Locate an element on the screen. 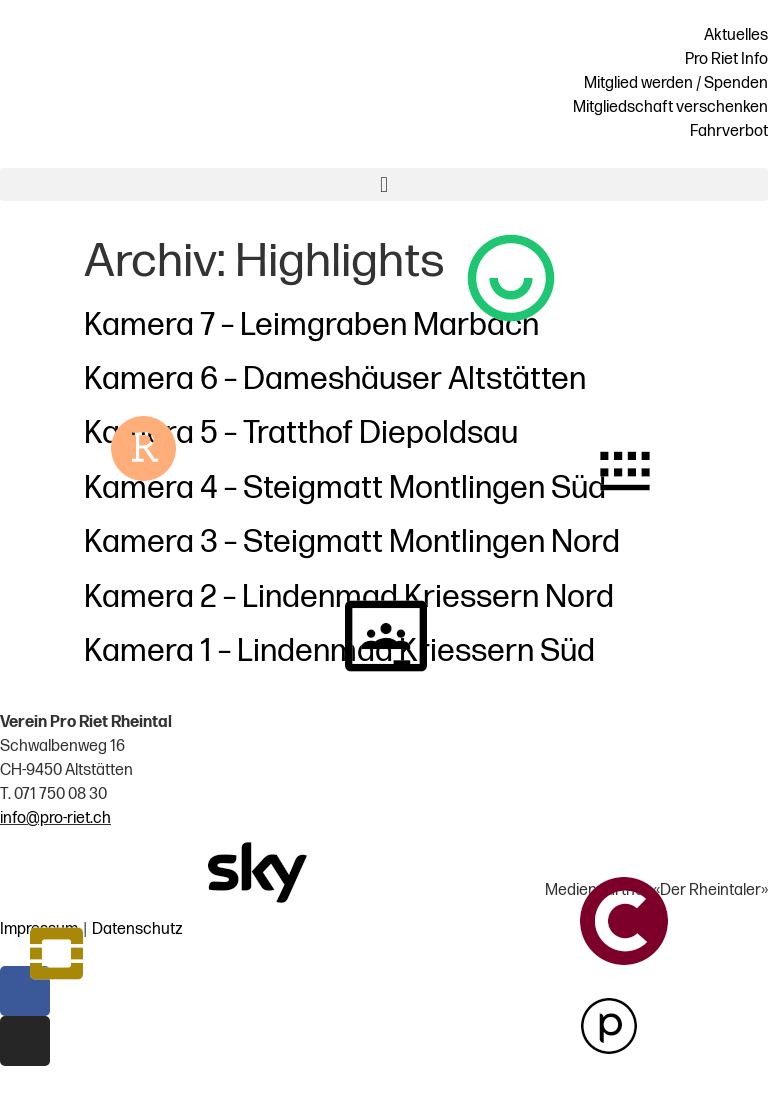  open Google Classroom app is located at coordinates (386, 636).